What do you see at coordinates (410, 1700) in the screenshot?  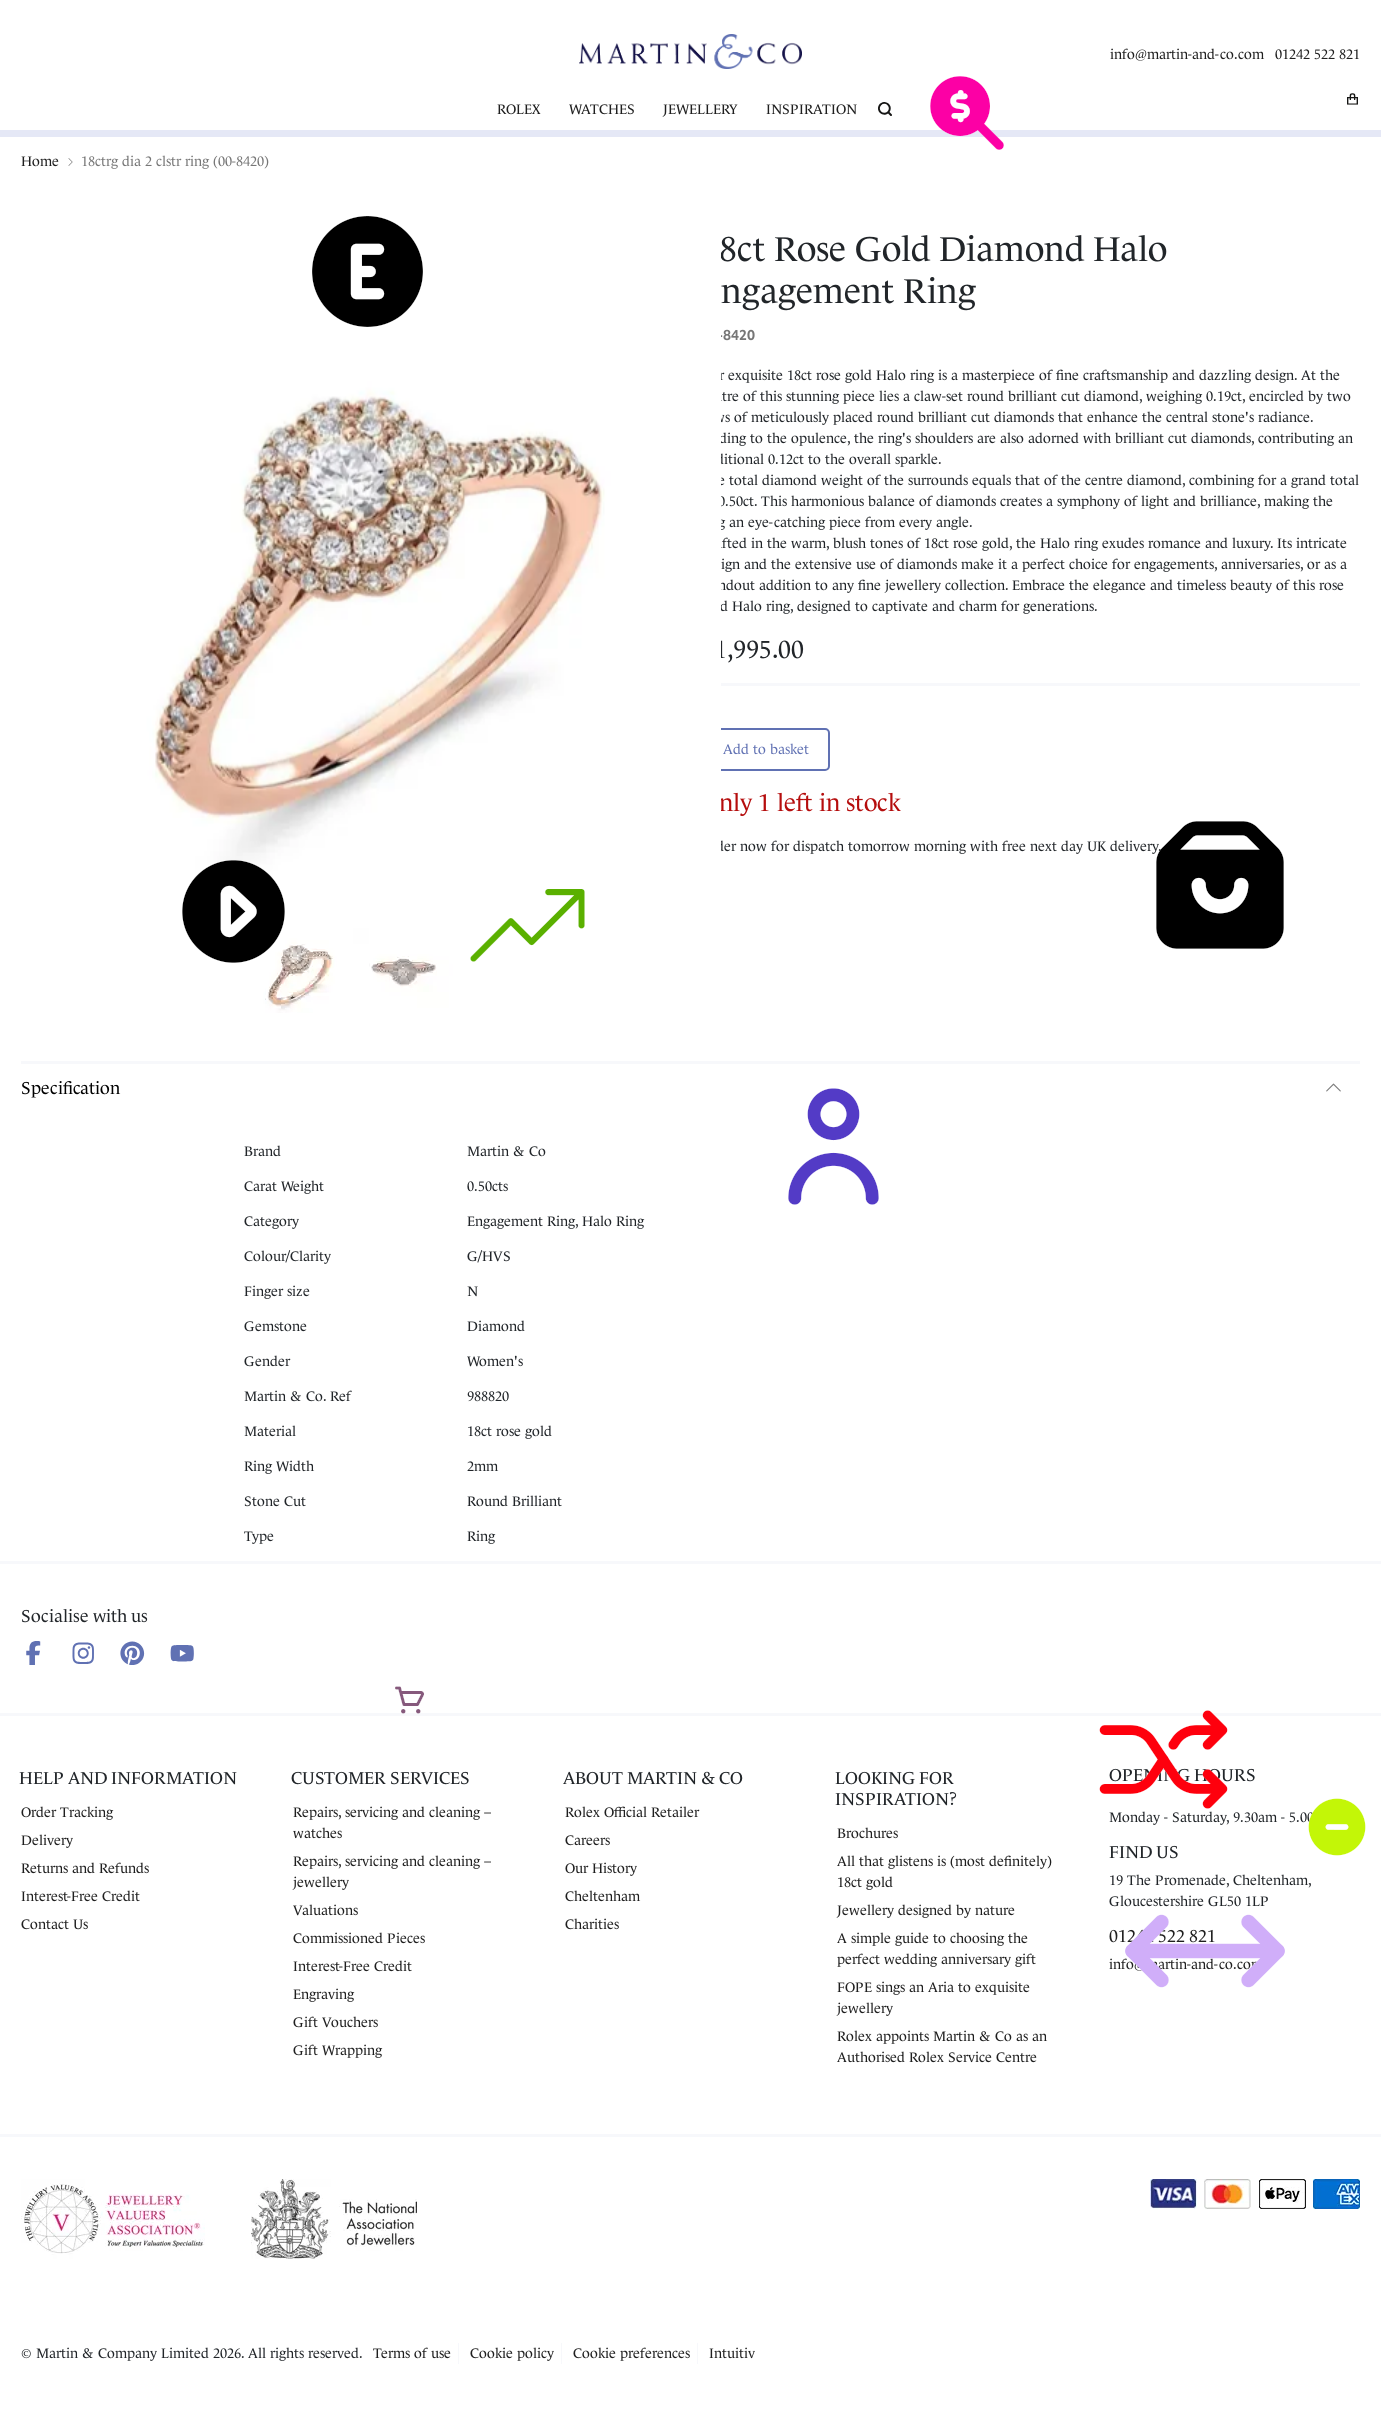 I see `view your shopping cart` at bounding box center [410, 1700].